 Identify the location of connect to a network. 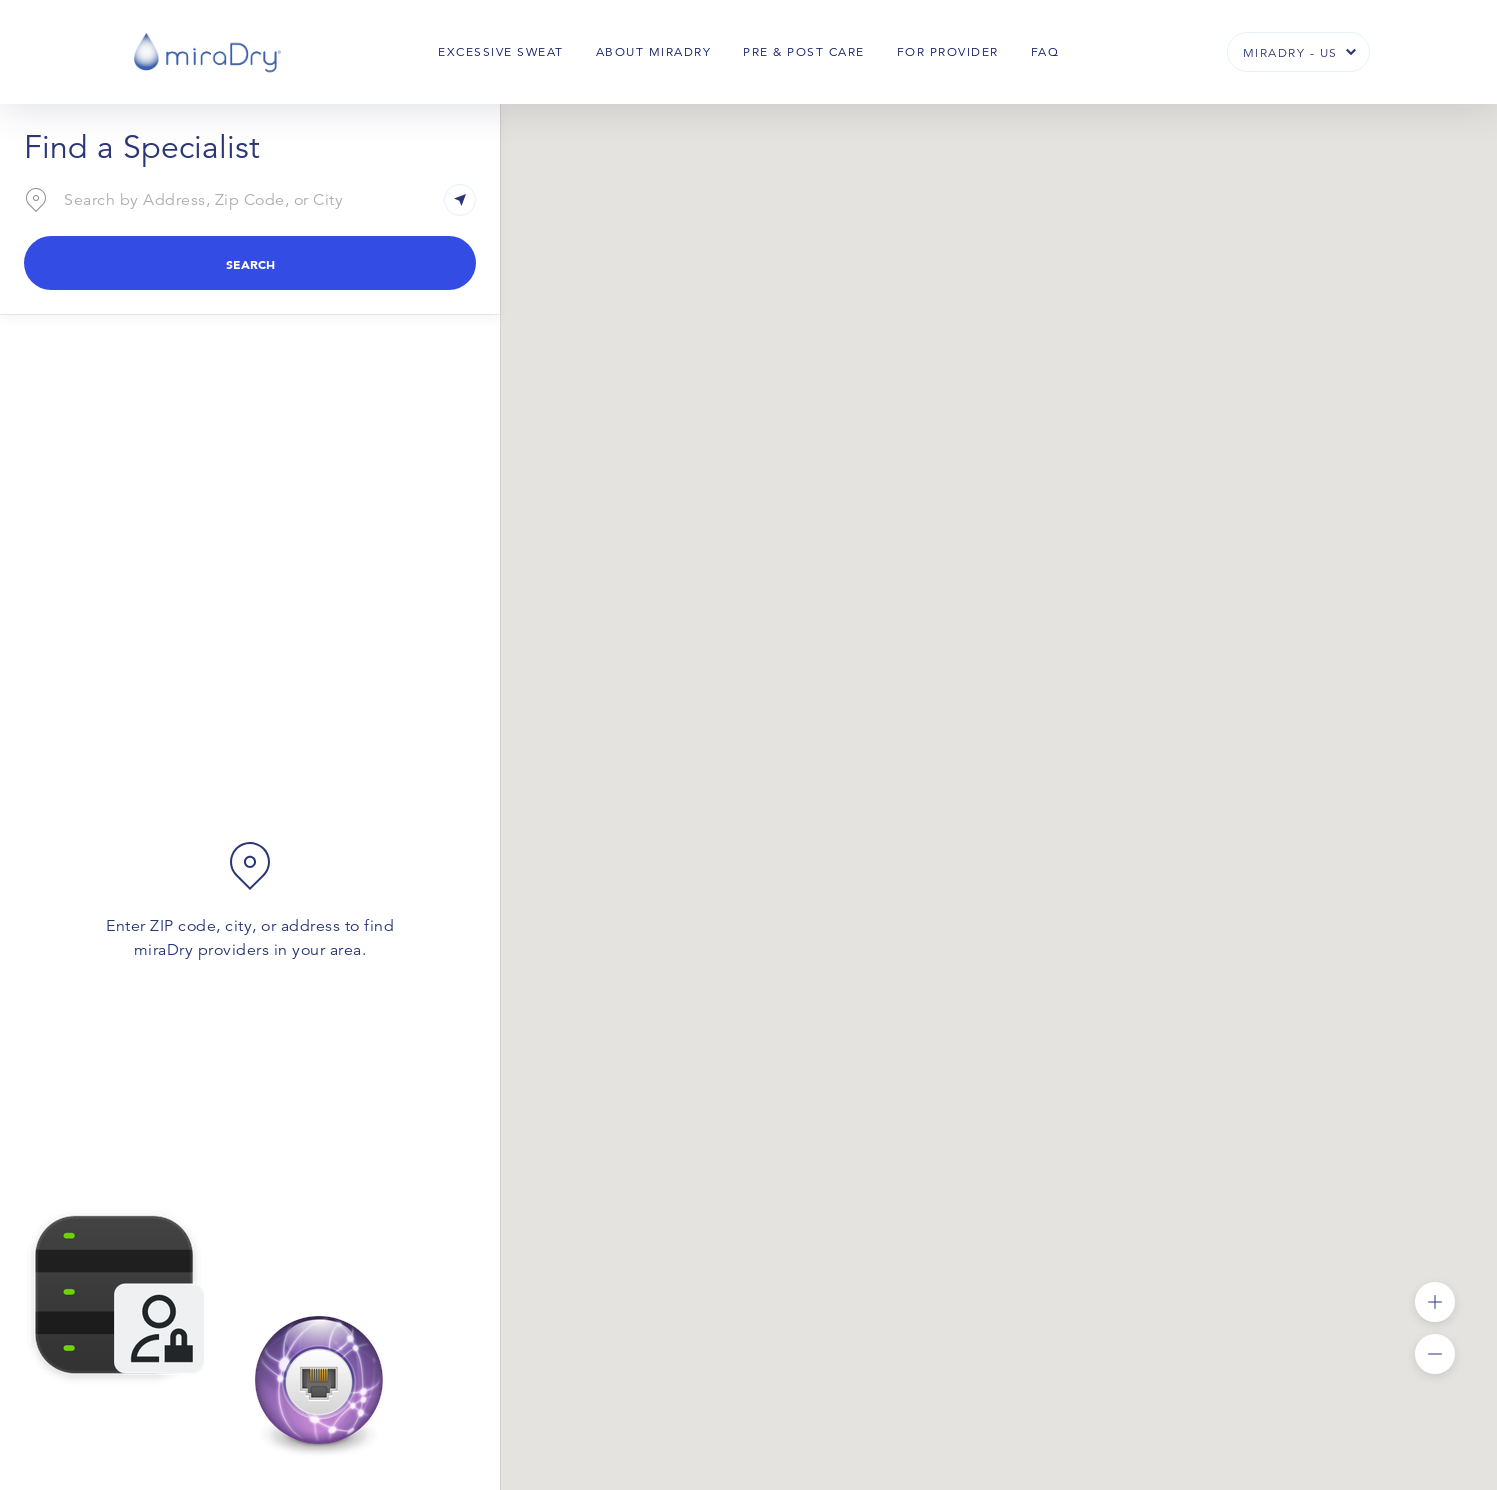
(319, 1388).